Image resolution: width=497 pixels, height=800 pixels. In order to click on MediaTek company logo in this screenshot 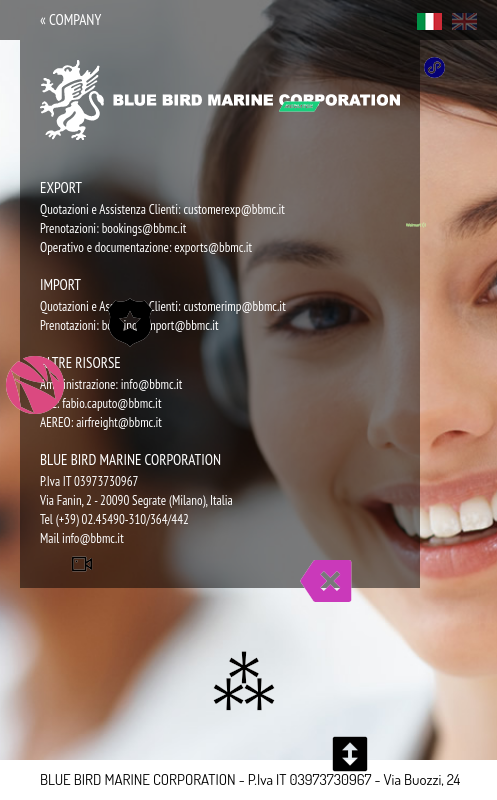, I will do `click(299, 106)`.